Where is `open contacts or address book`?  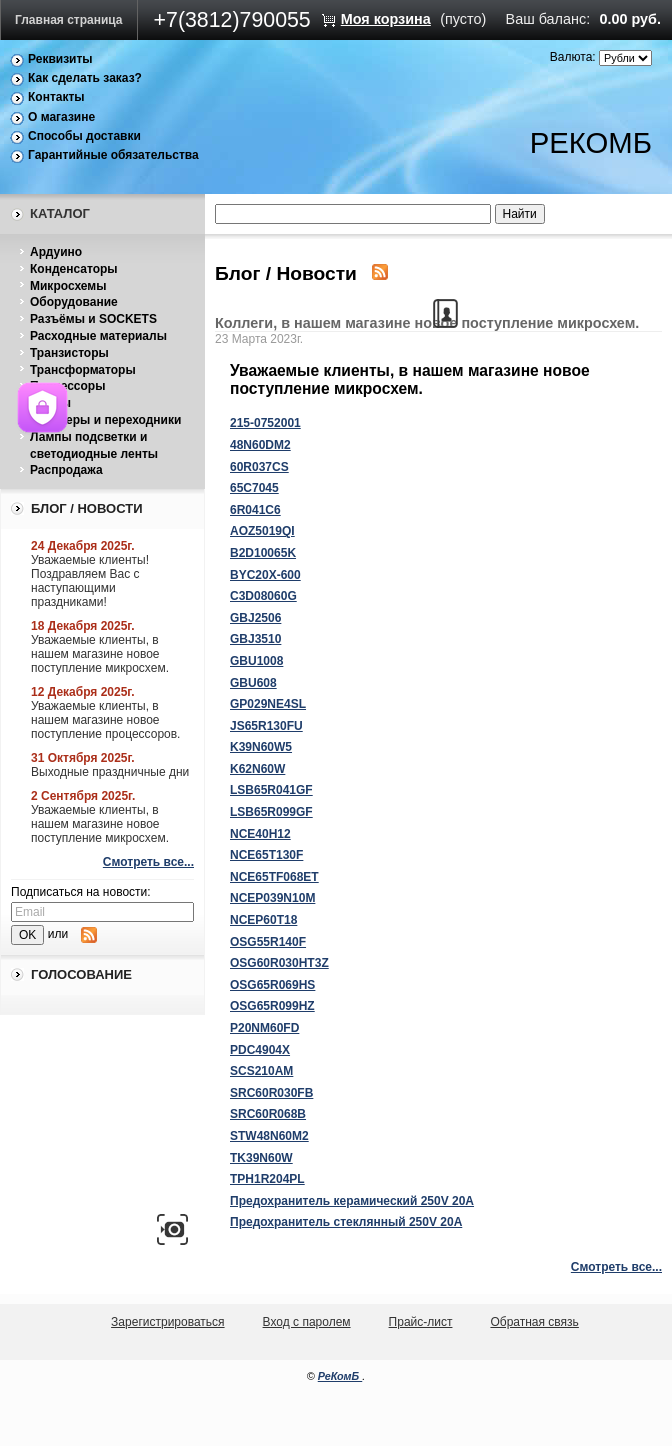 open contacts or address book is located at coordinates (445, 313).